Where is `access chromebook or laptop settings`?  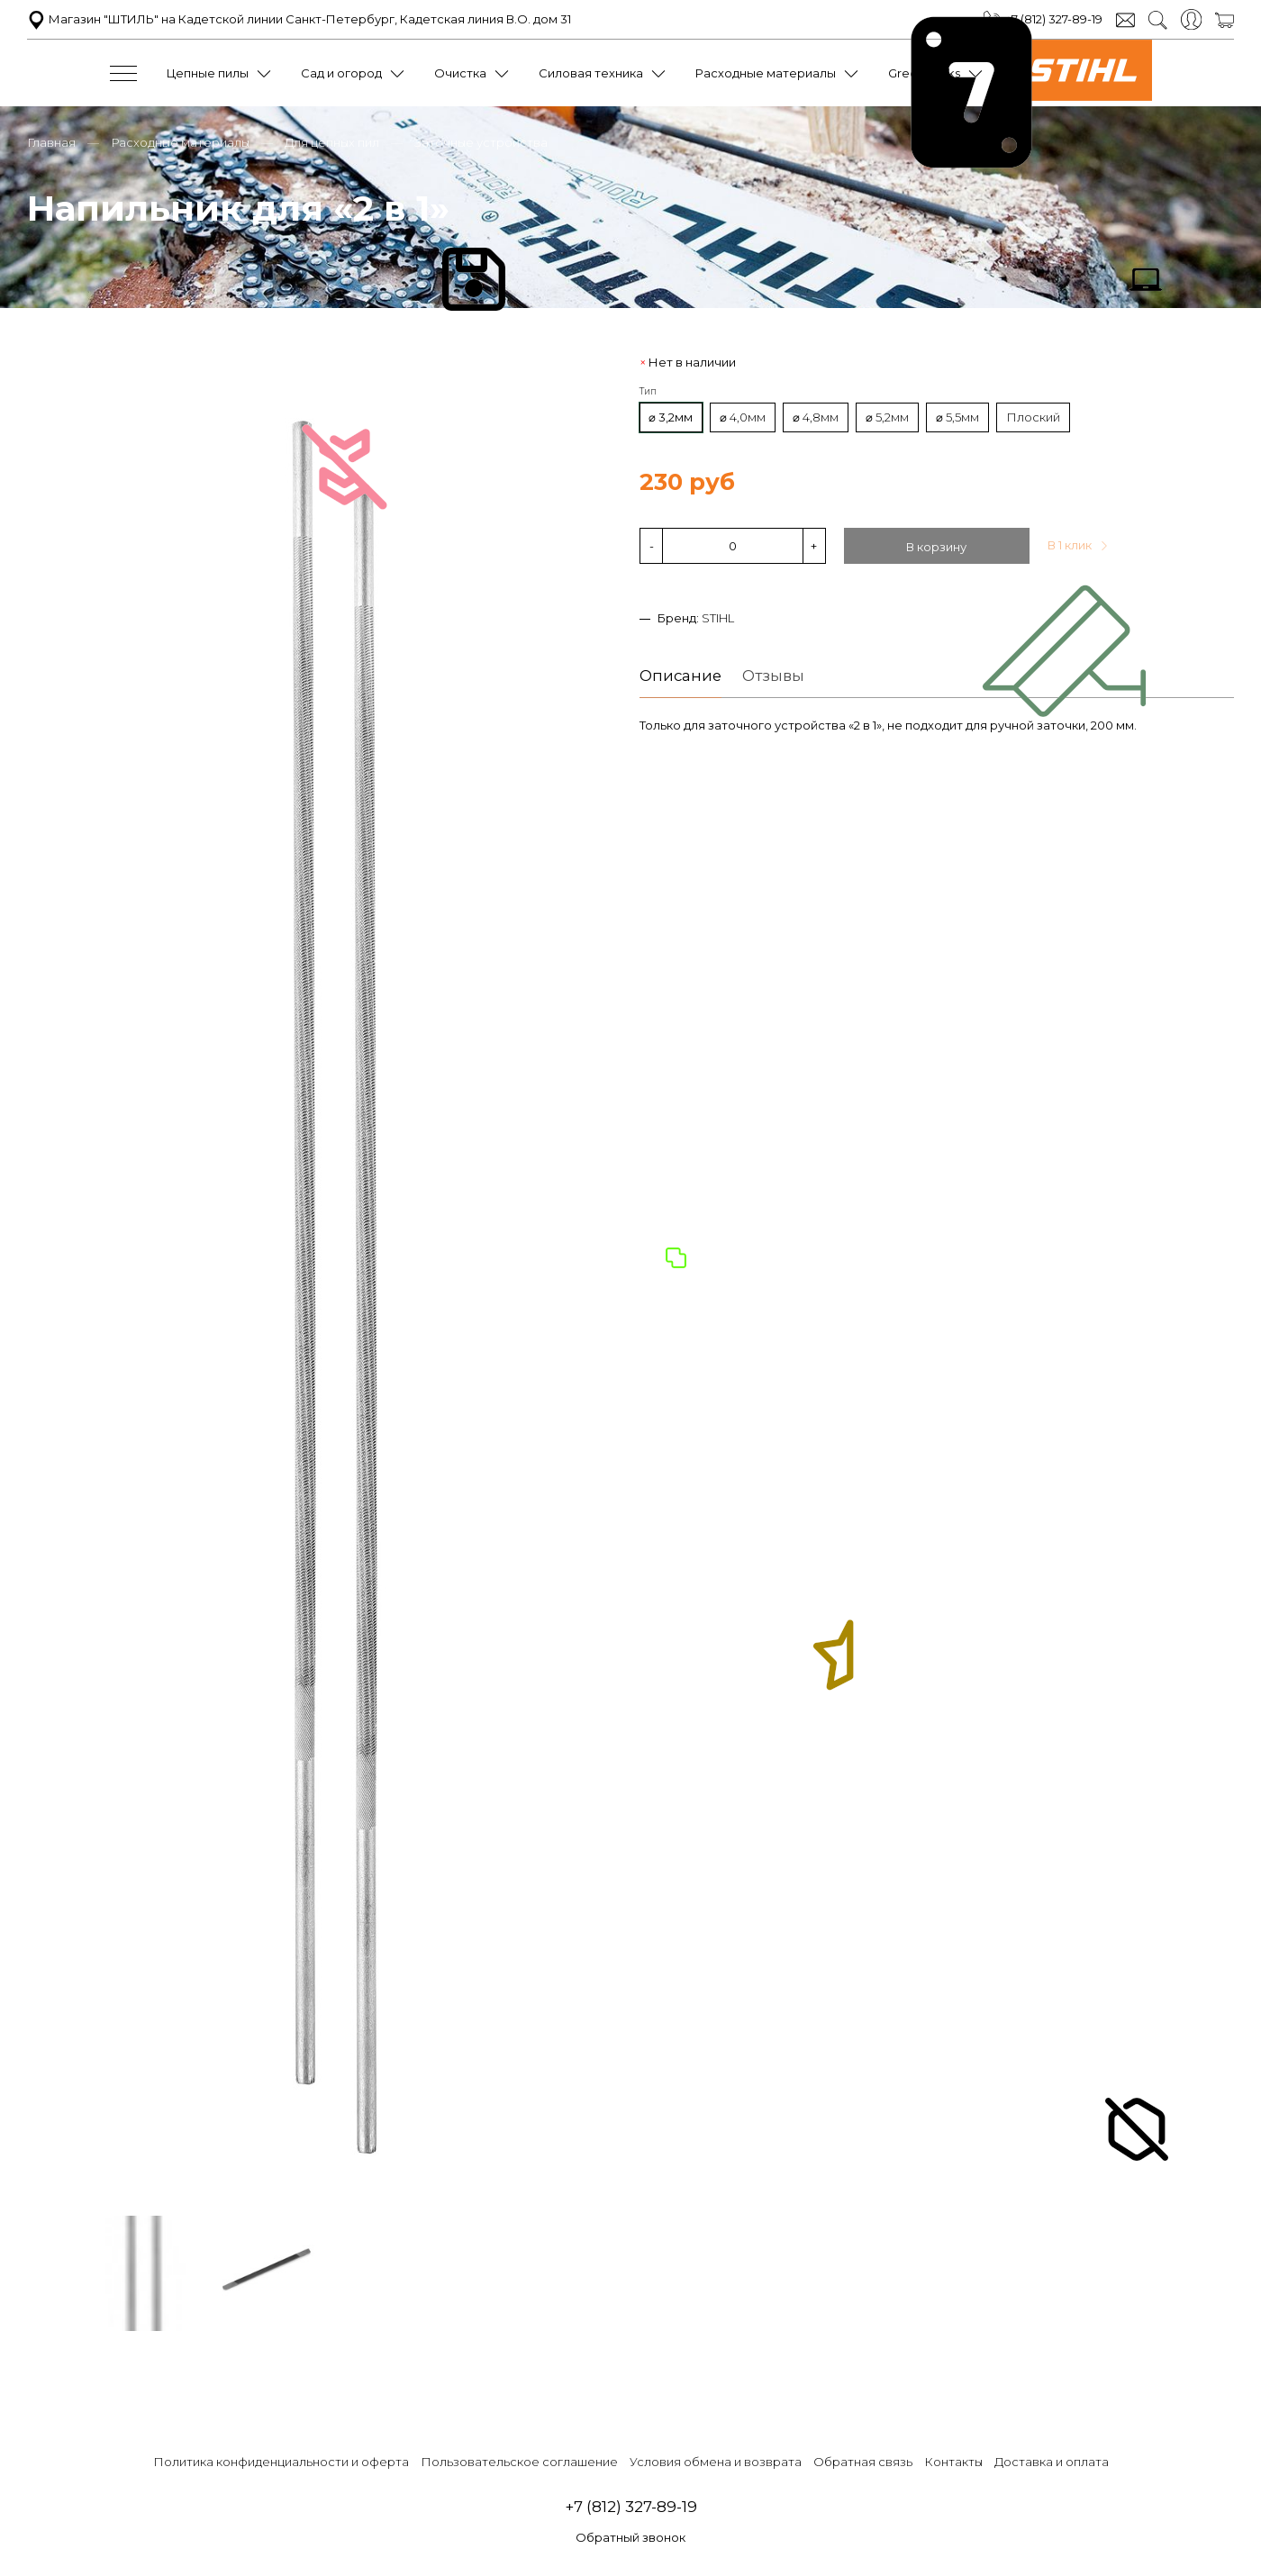
access chromebook or laptop settings is located at coordinates (1146, 280).